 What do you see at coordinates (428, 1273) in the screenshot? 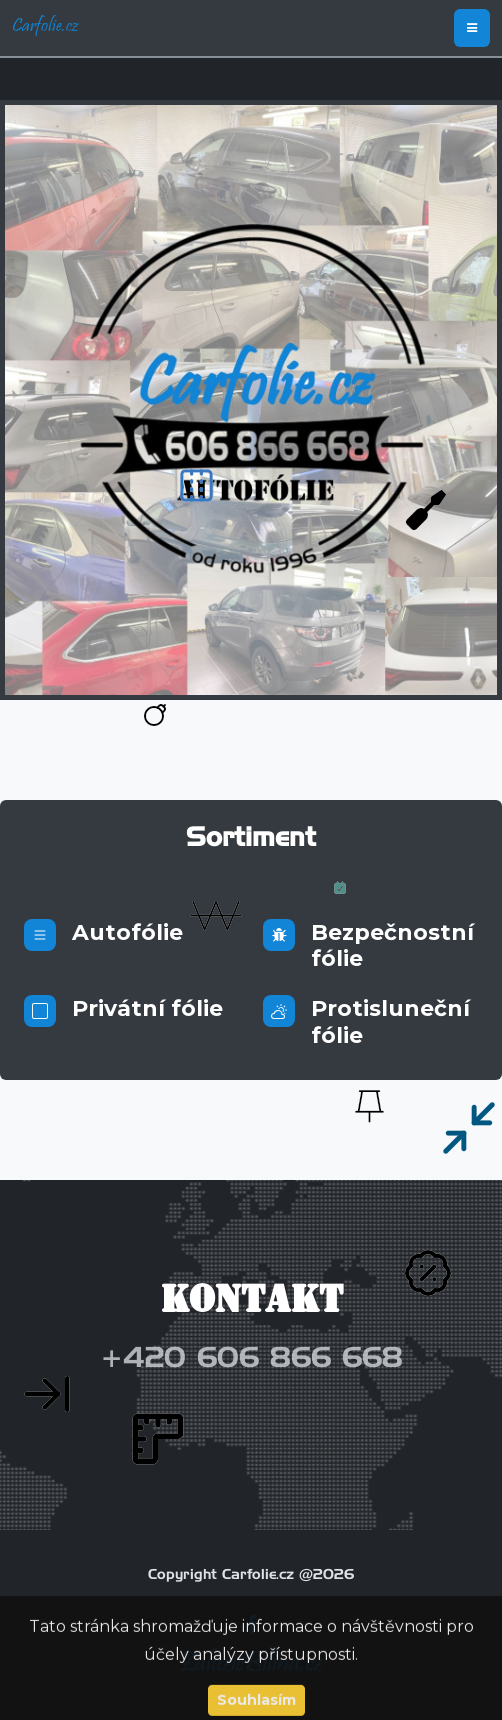
I see `view available discounts or promotions` at bounding box center [428, 1273].